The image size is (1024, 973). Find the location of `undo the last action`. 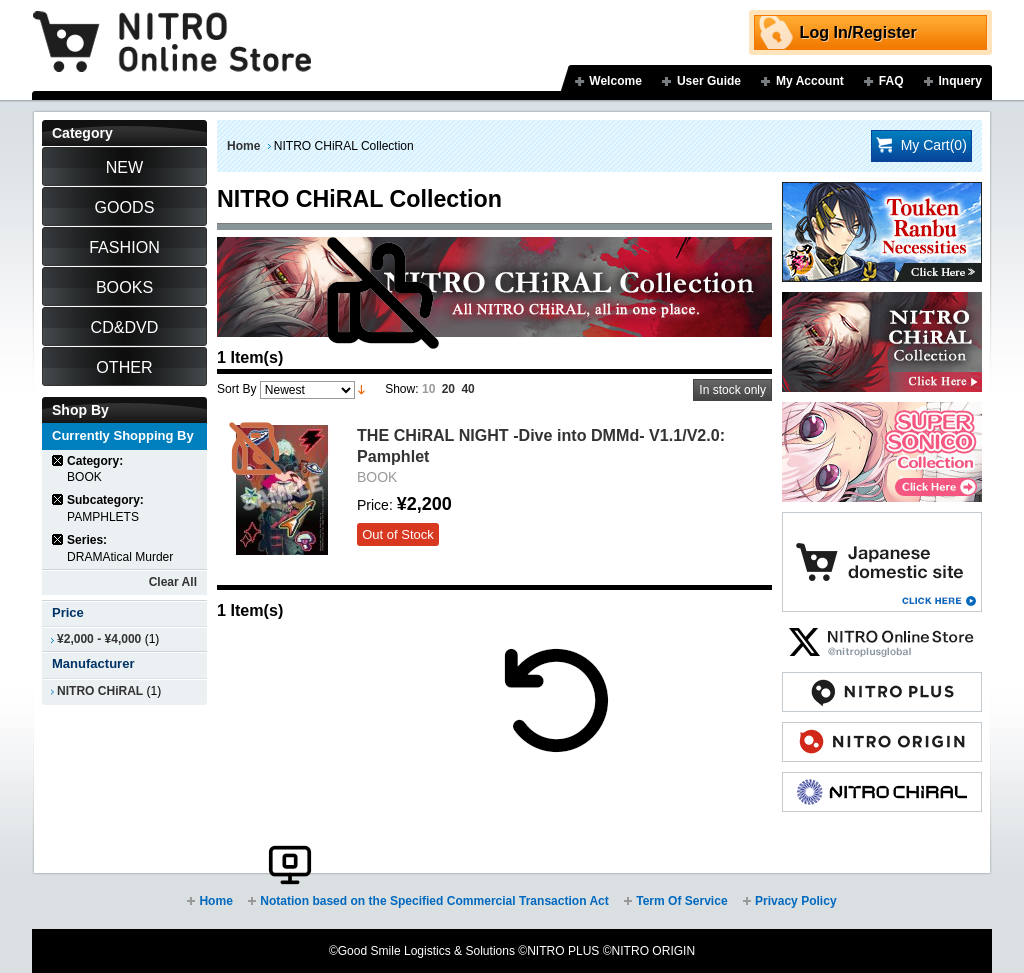

undo the last action is located at coordinates (556, 700).